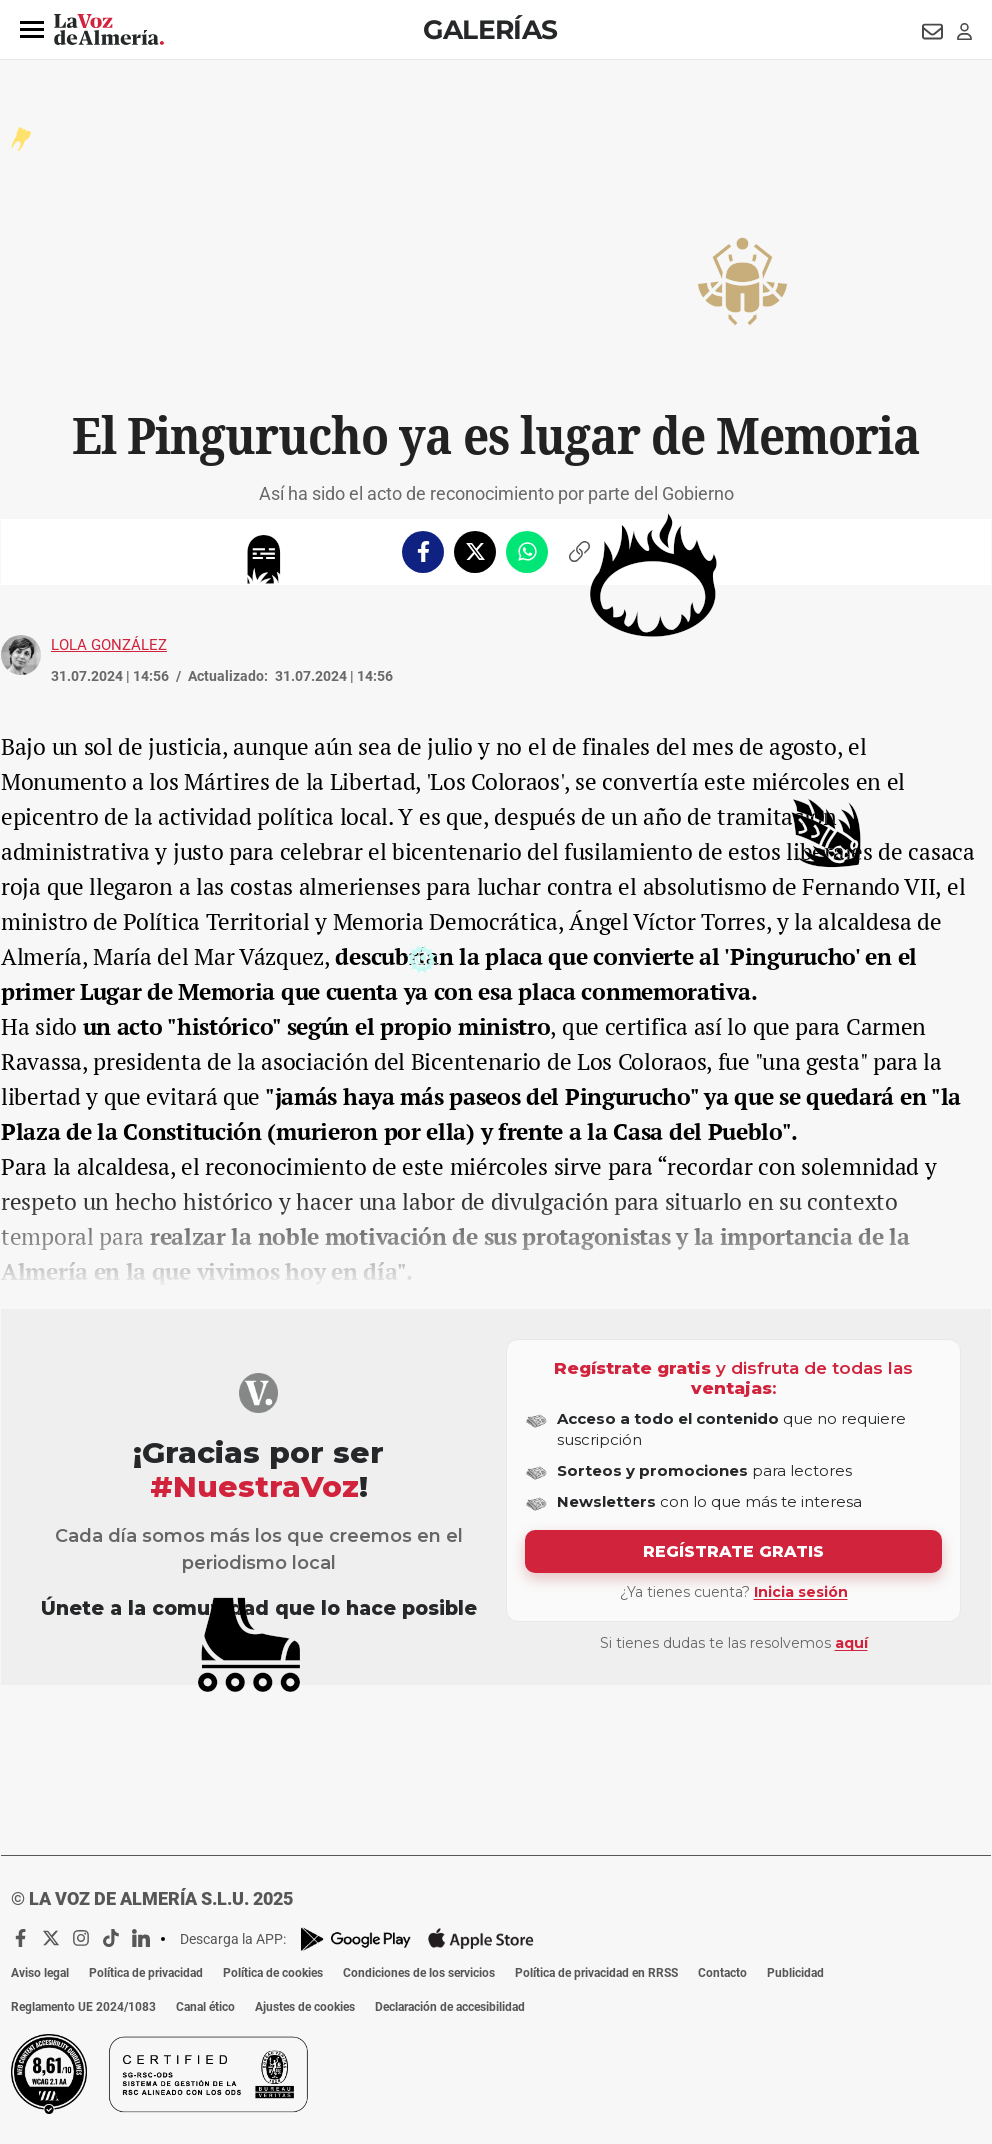 Image resolution: width=992 pixels, height=2144 pixels. I want to click on access dental health information, so click(21, 139).